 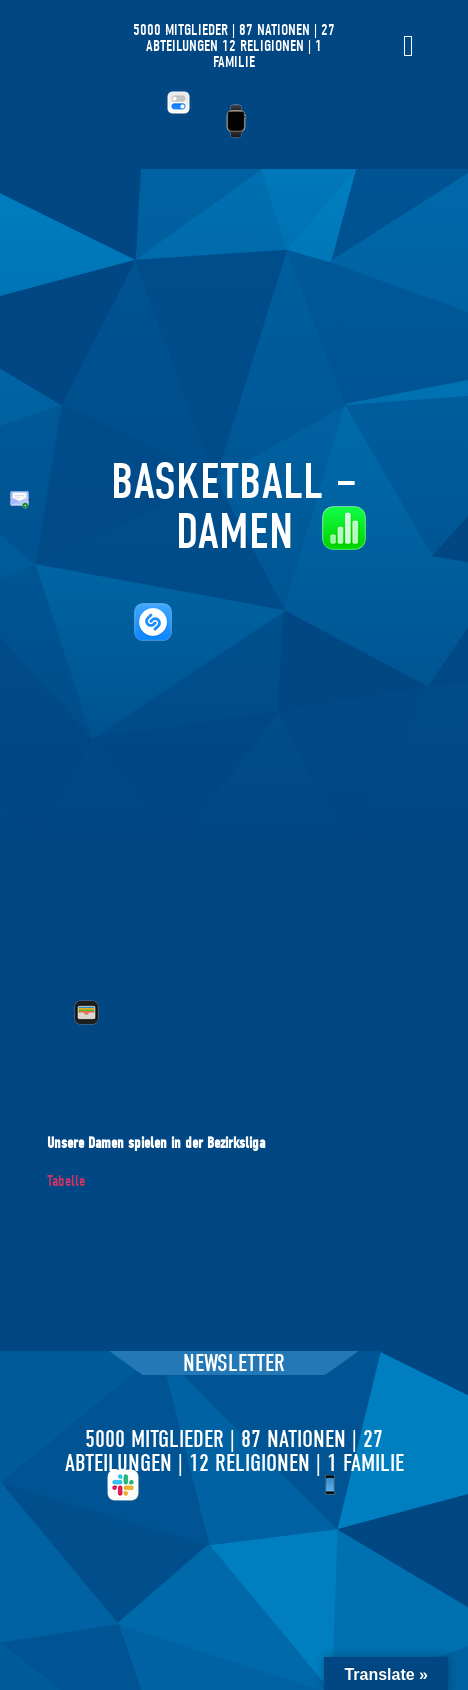 What do you see at coordinates (123, 1485) in the screenshot?
I see `open Slack` at bounding box center [123, 1485].